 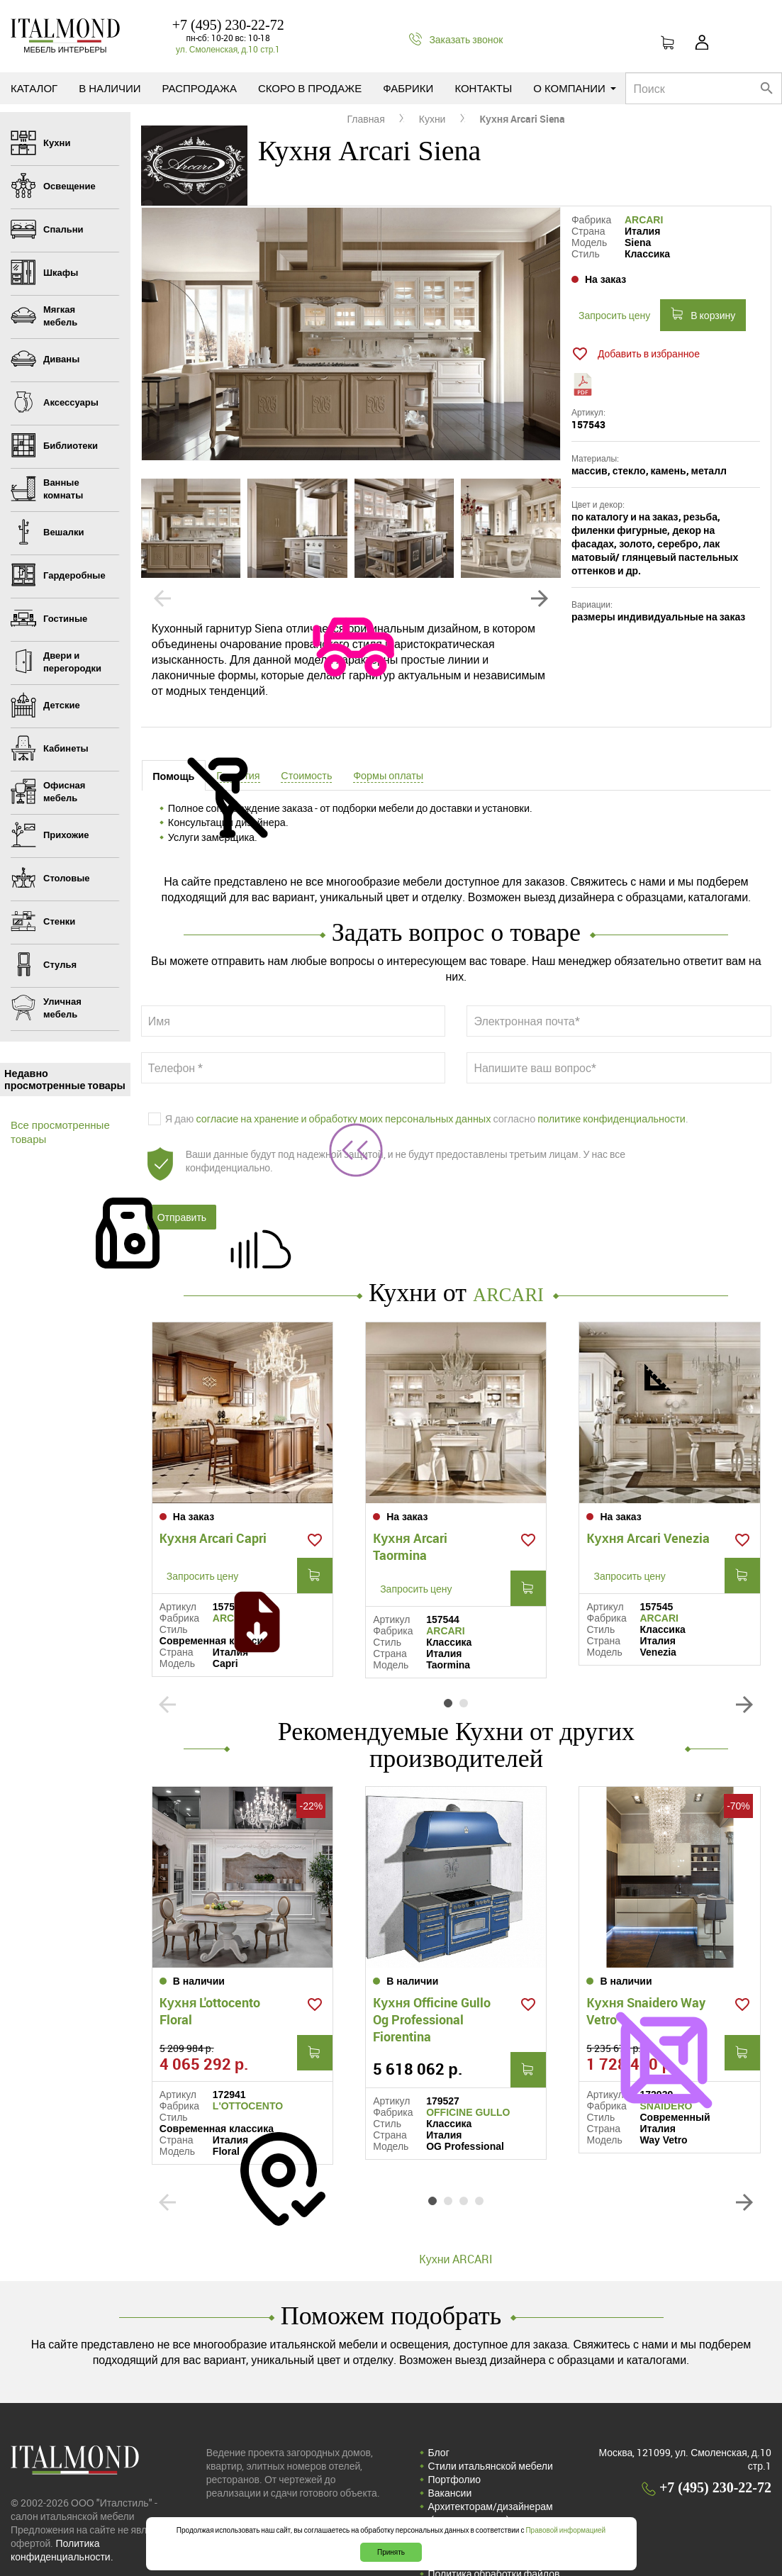 I want to click on go back to the beginning, so click(x=356, y=1150).